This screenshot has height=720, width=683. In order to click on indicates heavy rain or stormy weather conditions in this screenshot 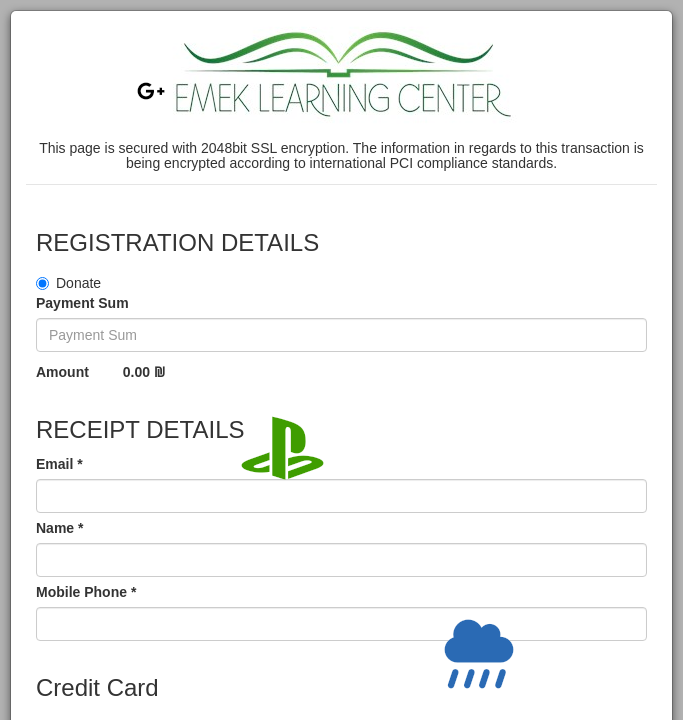, I will do `click(479, 654)`.